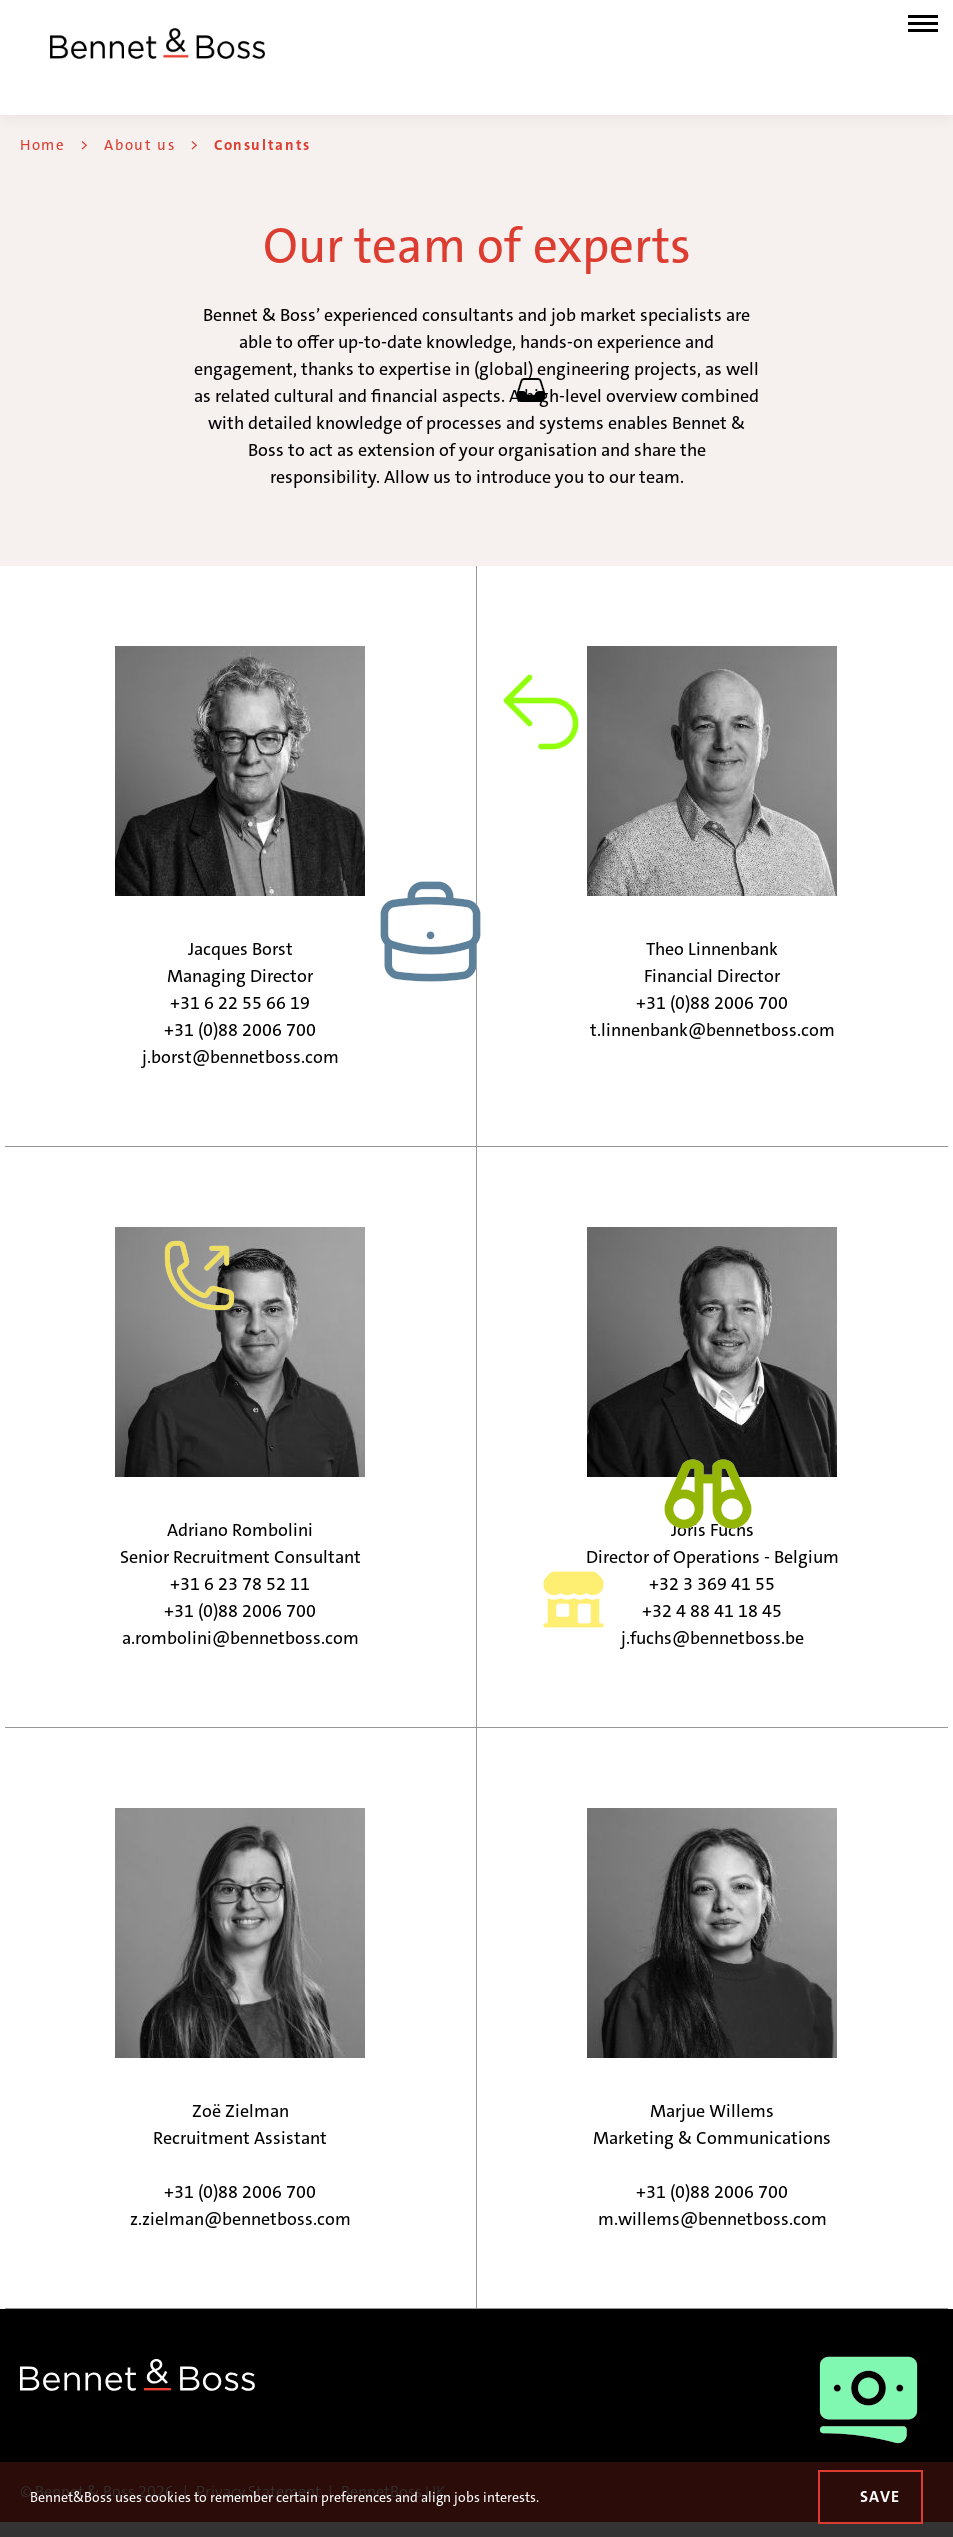  What do you see at coordinates (868, 2398) in the screenshot?
I see `view your wallet or account balance` at bounding box center [868, 2398].